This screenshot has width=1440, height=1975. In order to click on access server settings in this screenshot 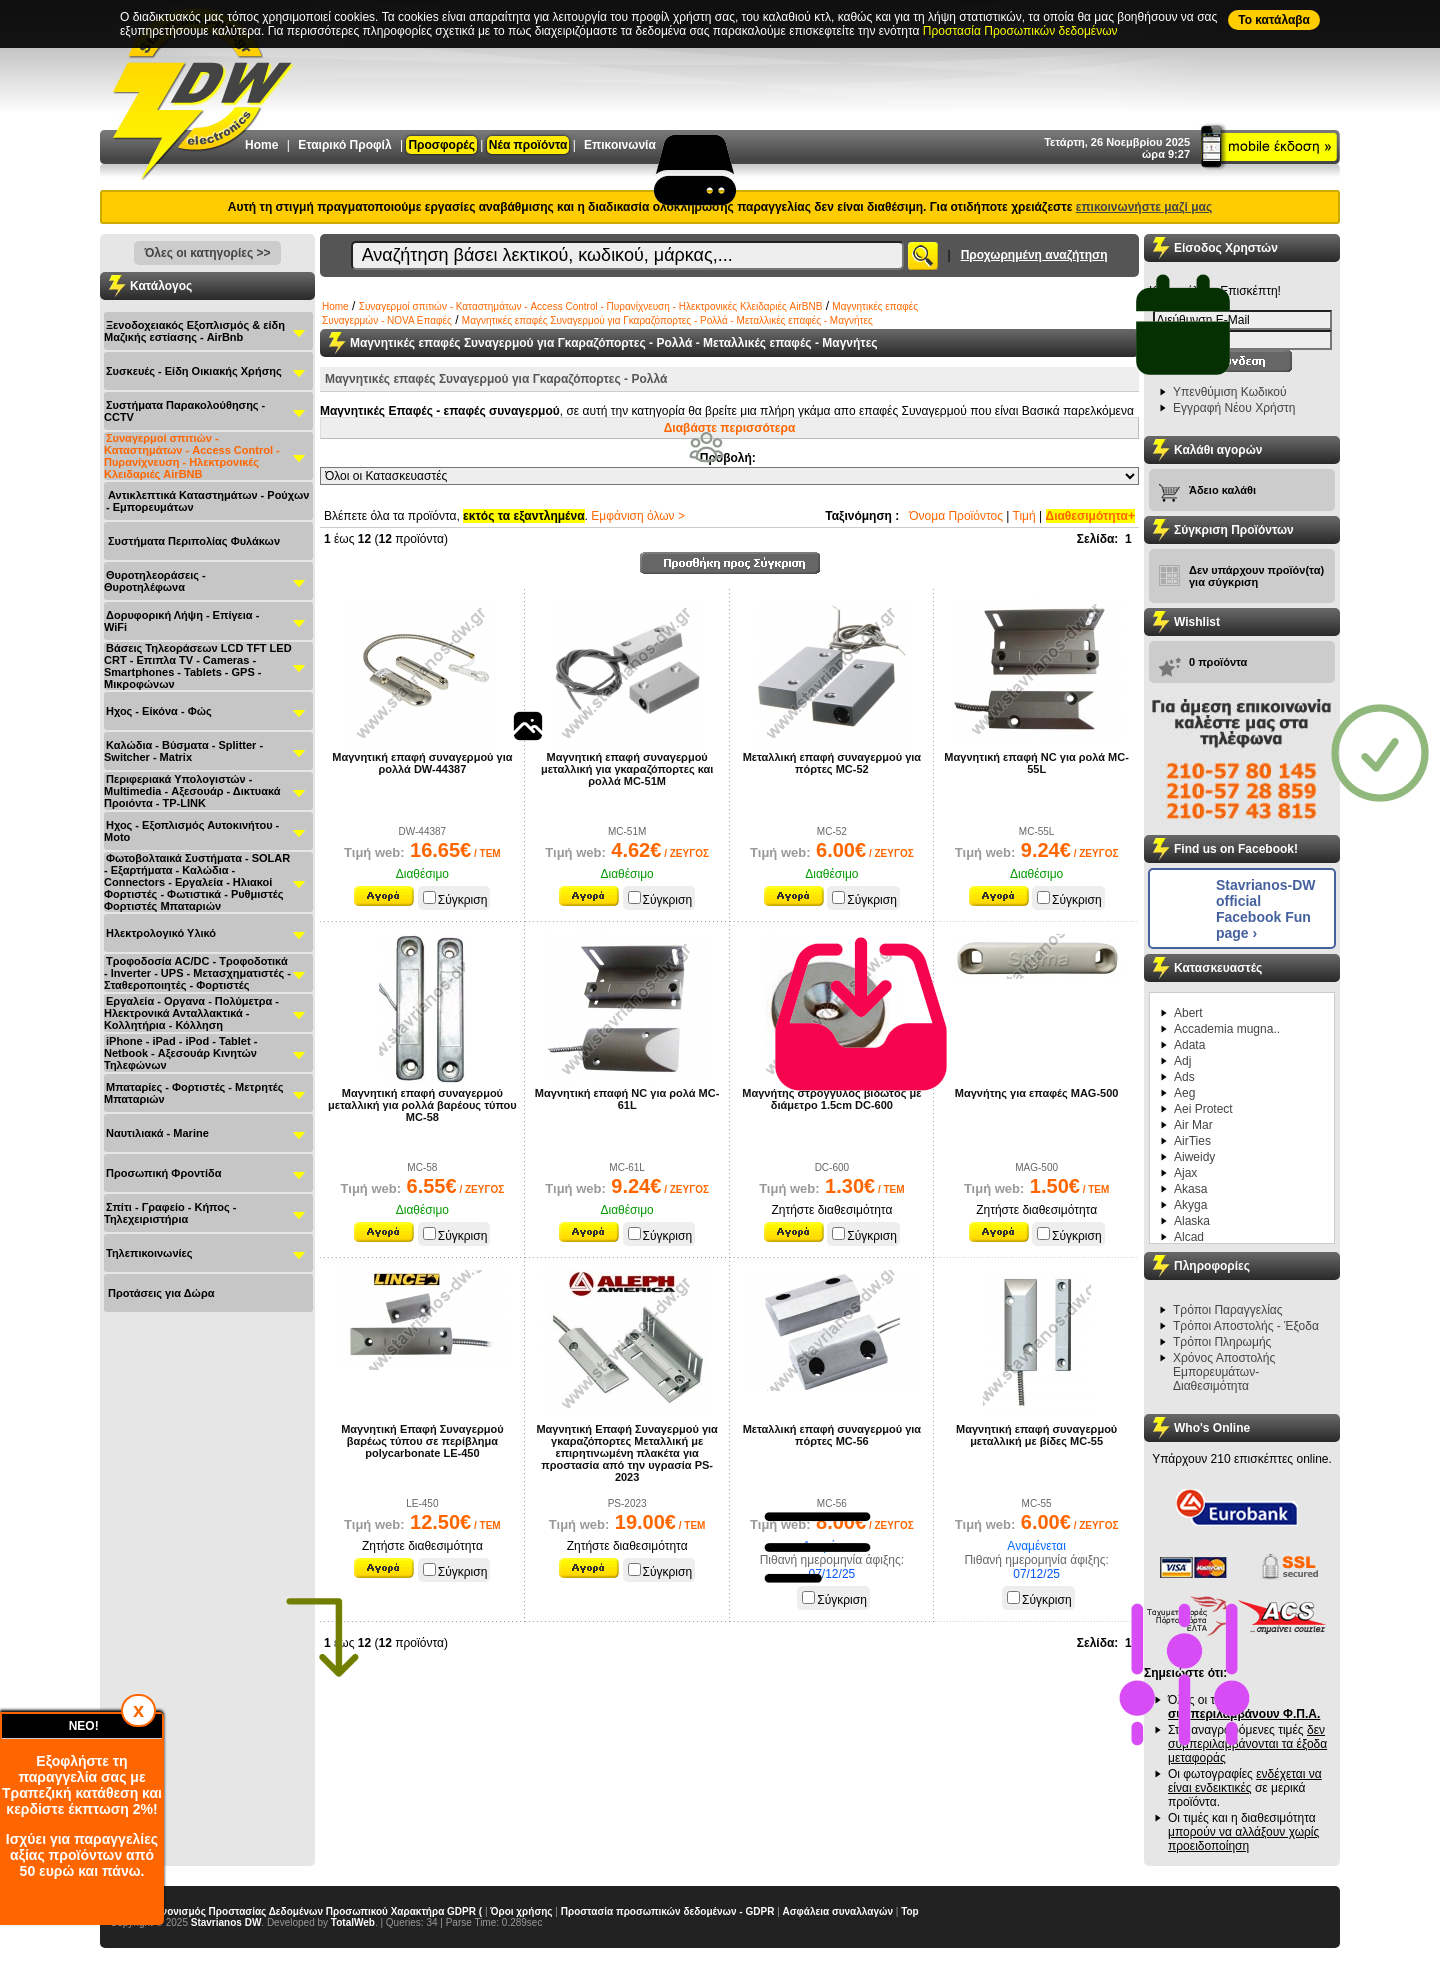, I will do `click(695, 170)`.